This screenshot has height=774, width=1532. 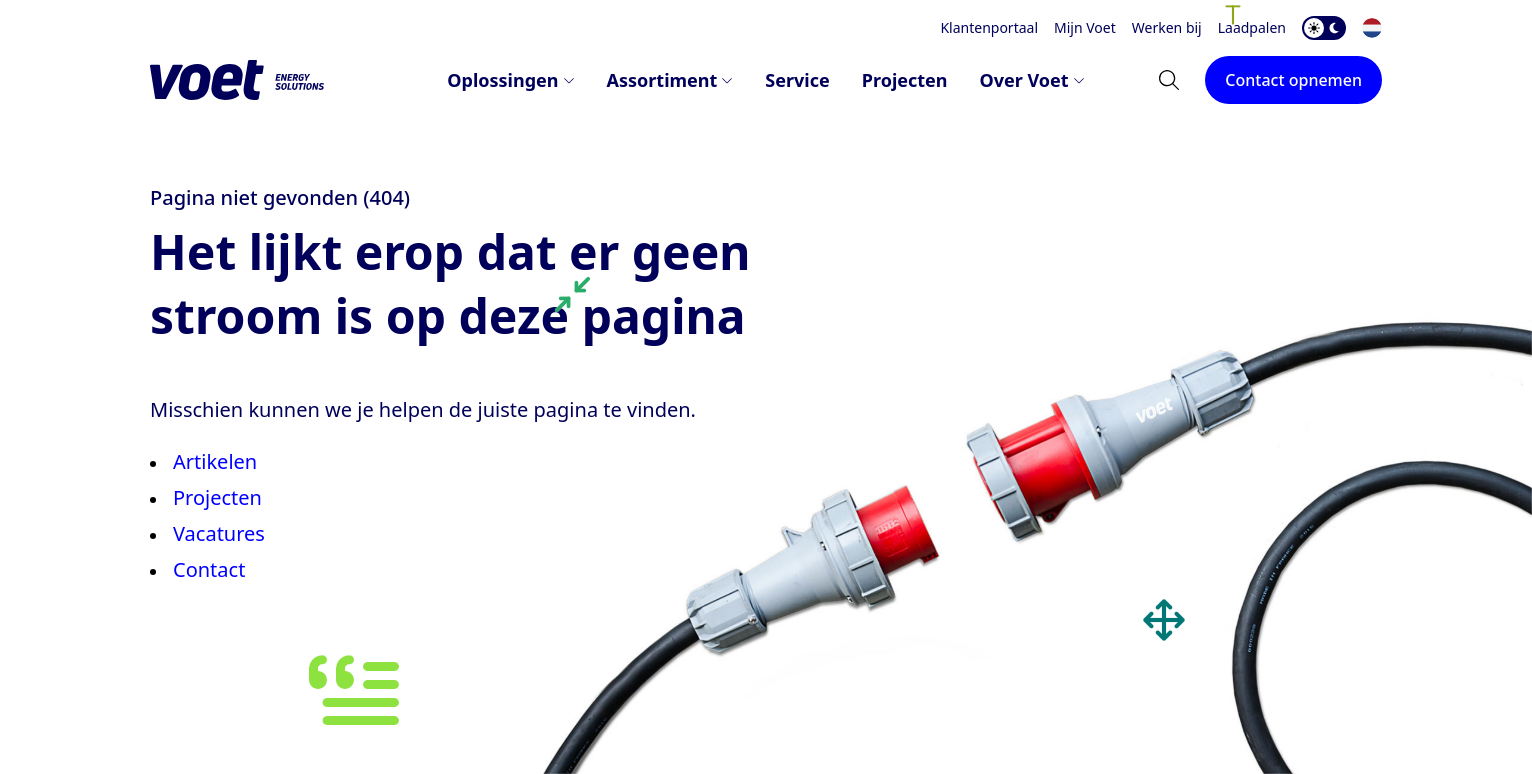 What do you see at coordinates (1233, 15) in the screenshot?
I see `text formatting tool for titles` at bounding box center [1233, 15].